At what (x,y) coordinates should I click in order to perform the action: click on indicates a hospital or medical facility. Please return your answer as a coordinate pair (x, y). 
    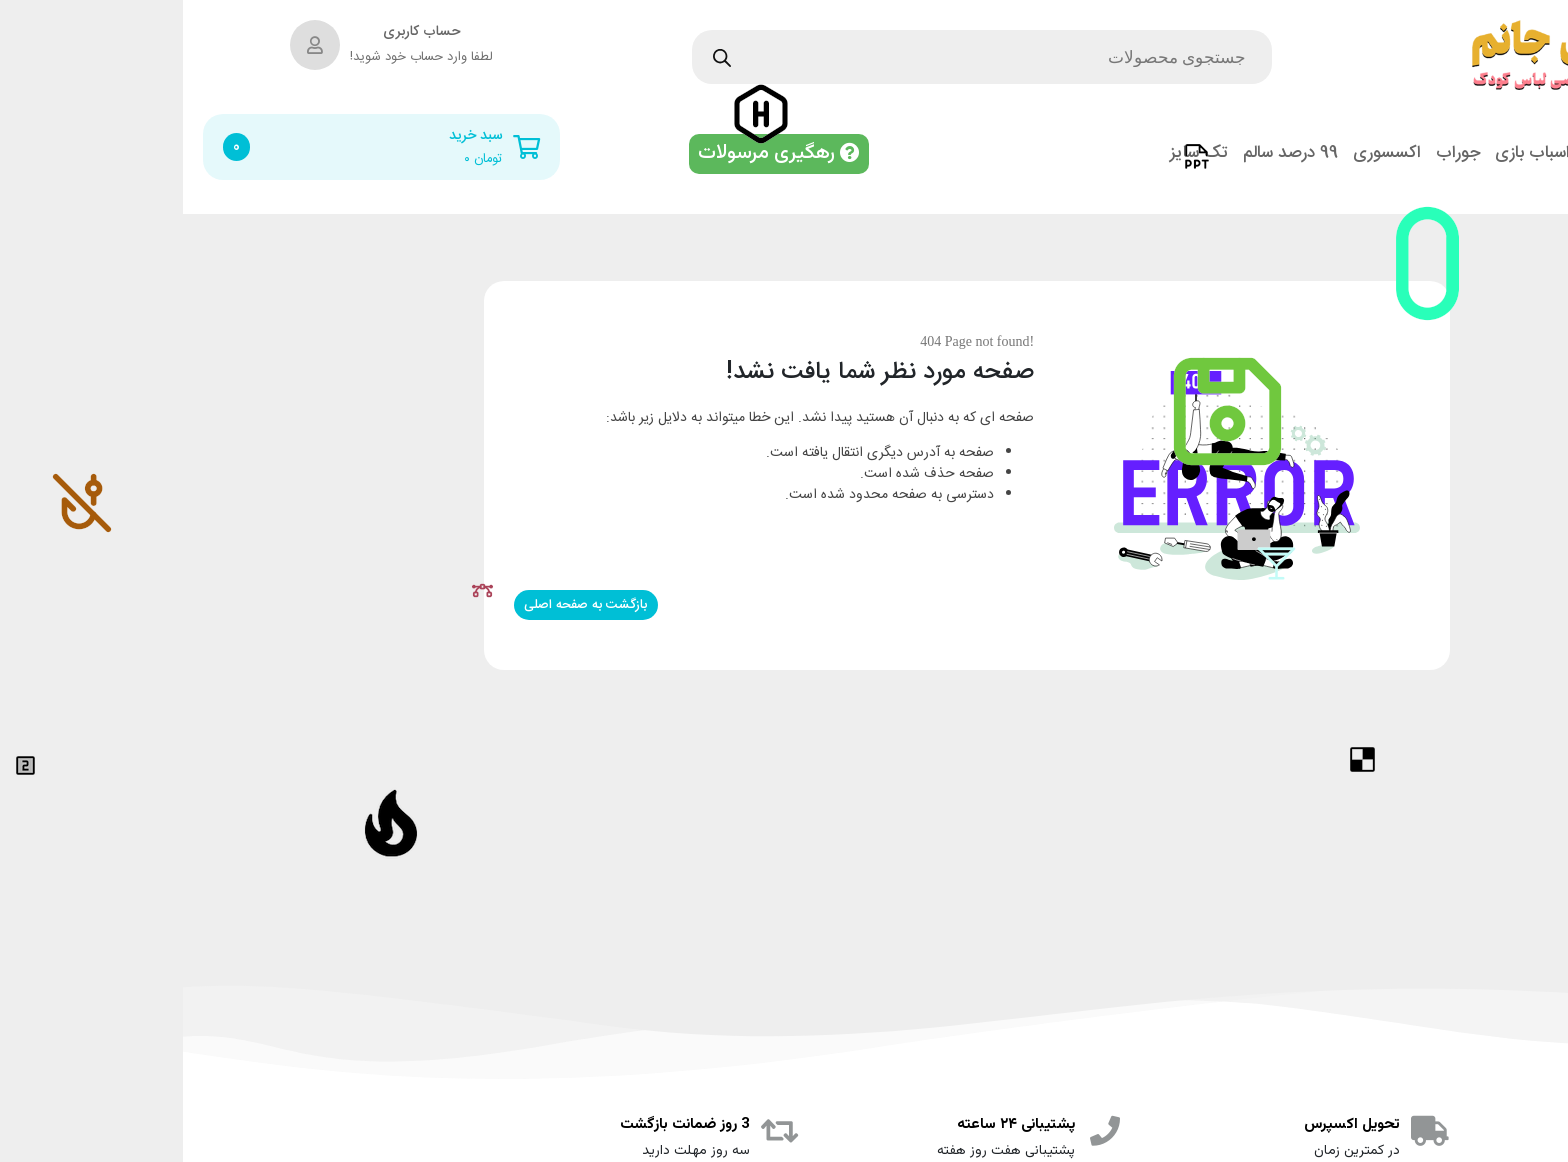
    Looking at the image, I should click on (761, 114).